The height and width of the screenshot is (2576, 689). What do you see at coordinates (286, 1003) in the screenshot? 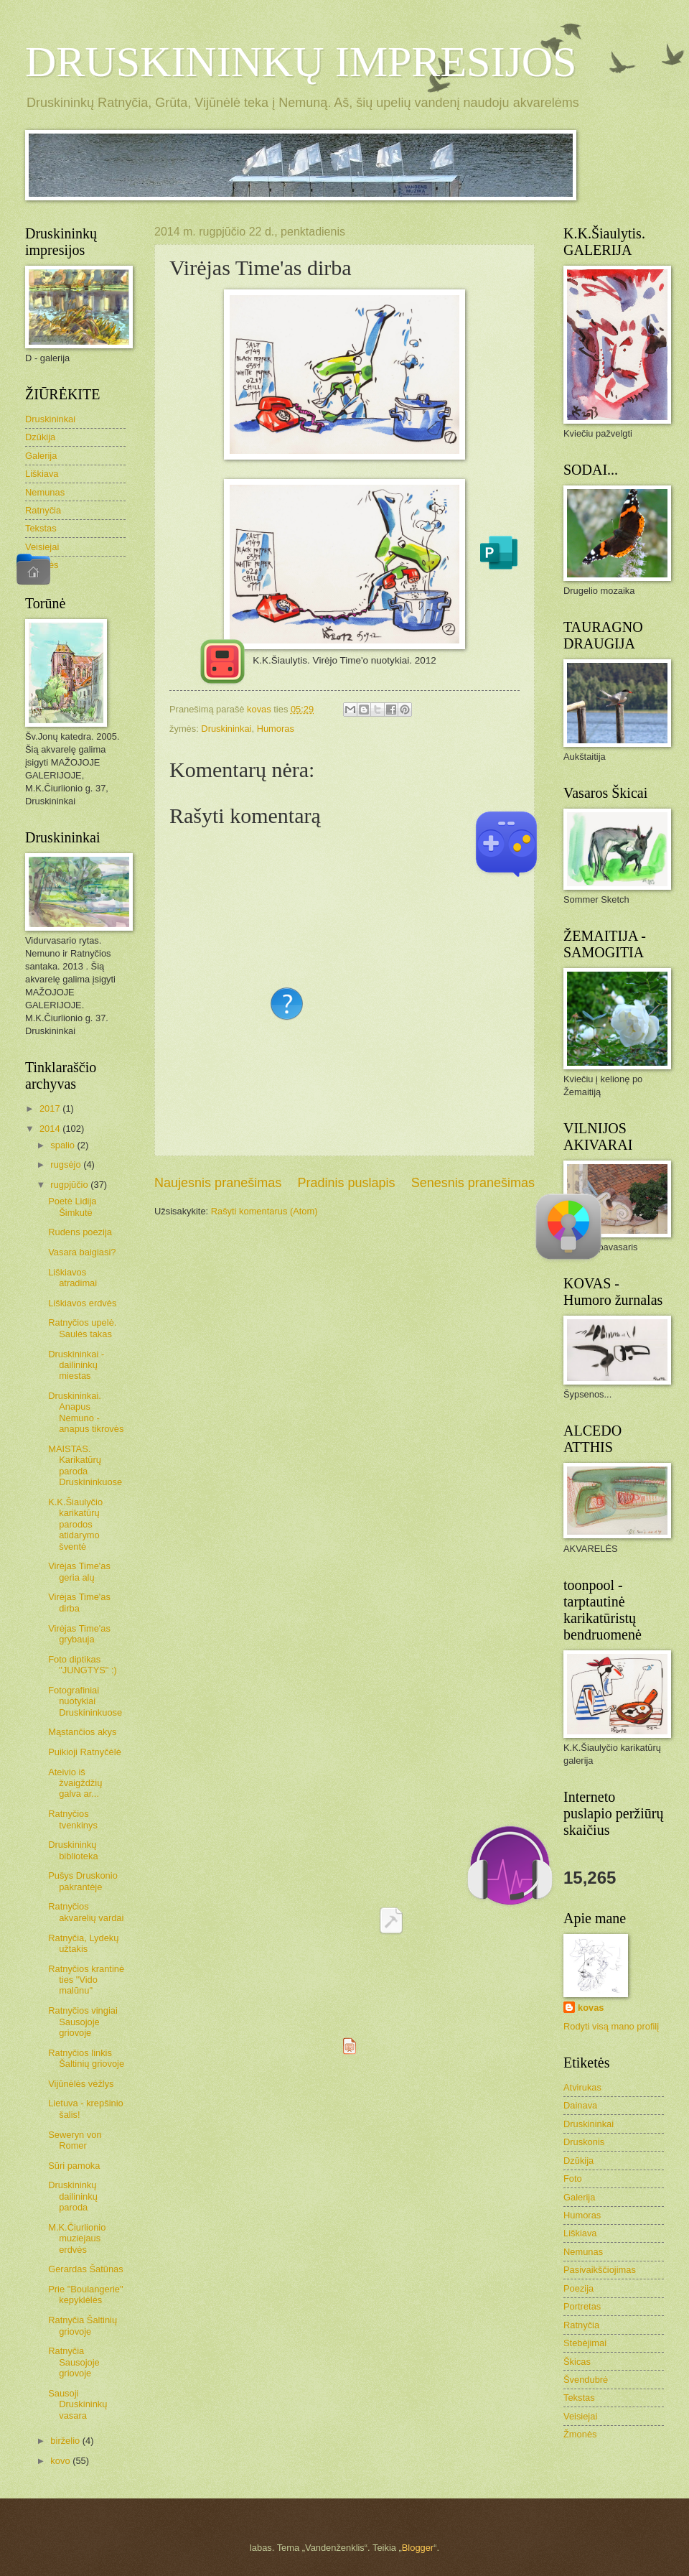
I see `access help documentation or support` at bounding box center [286, 1003].